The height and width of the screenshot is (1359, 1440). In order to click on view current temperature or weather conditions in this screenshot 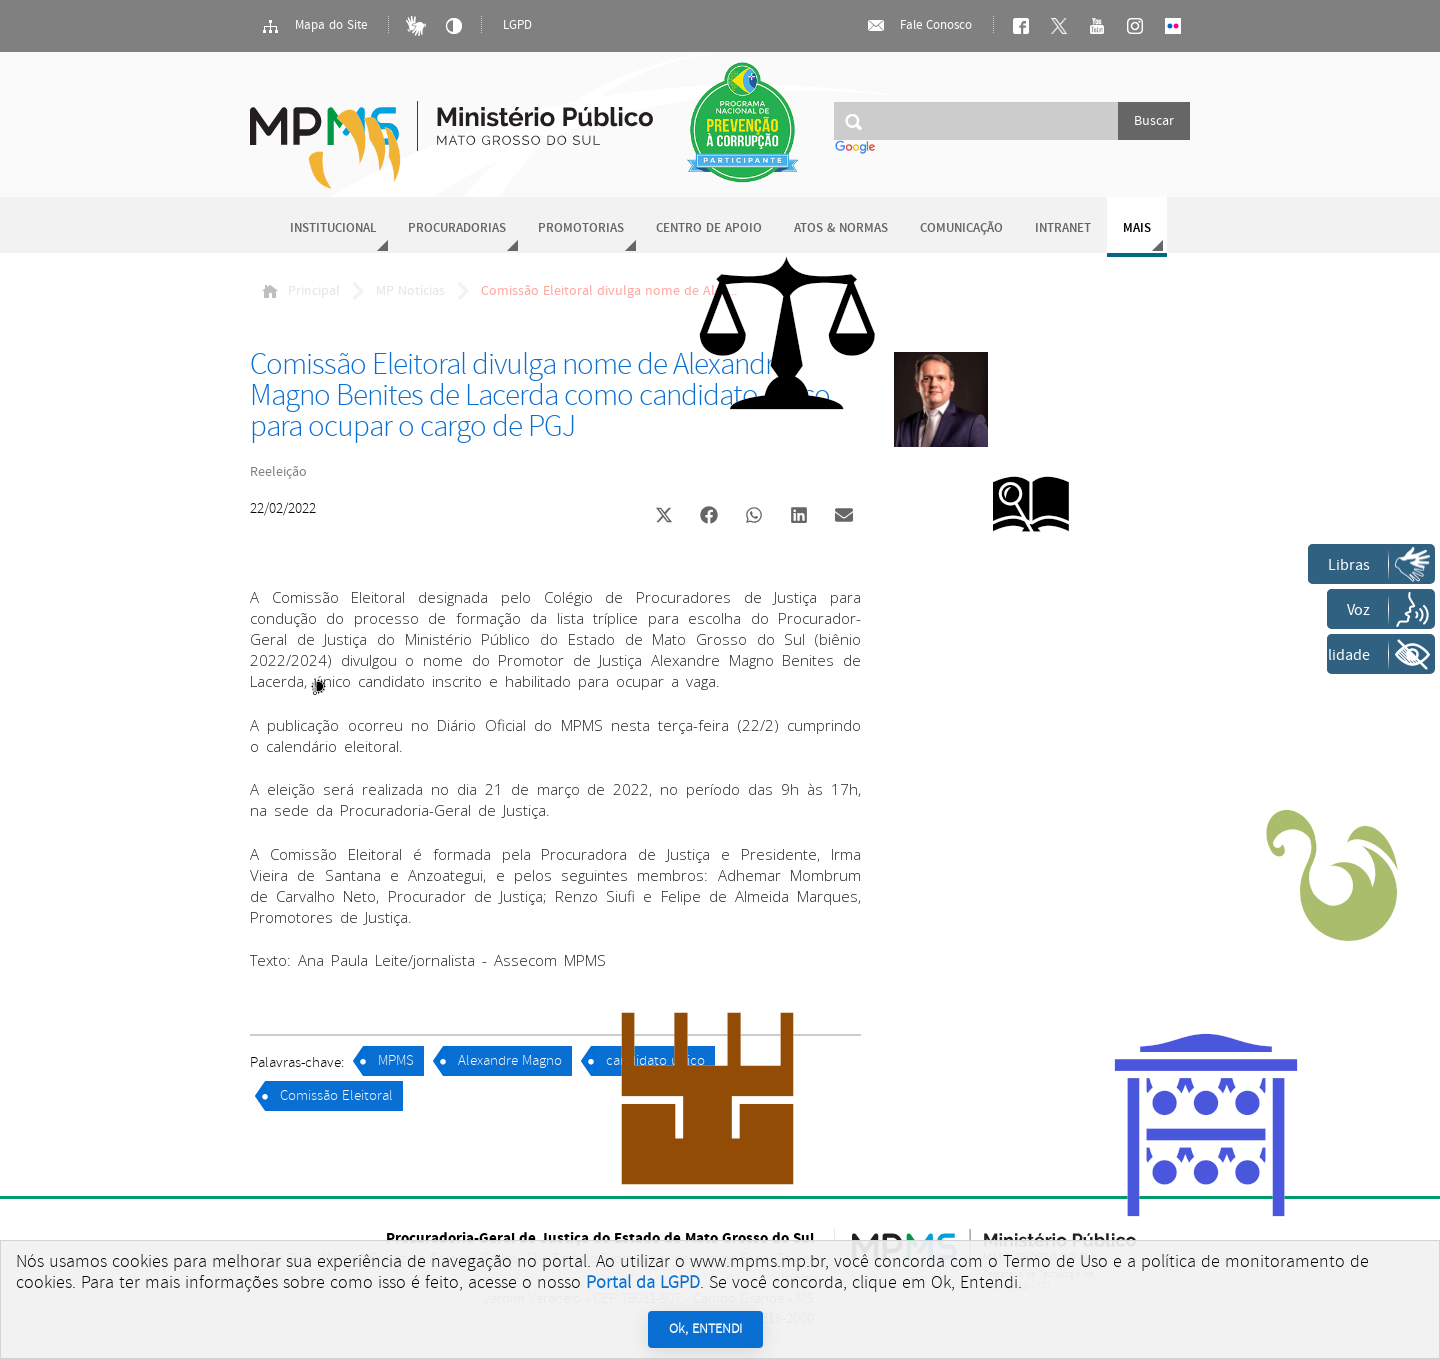, I will do `click(318, 686)`.